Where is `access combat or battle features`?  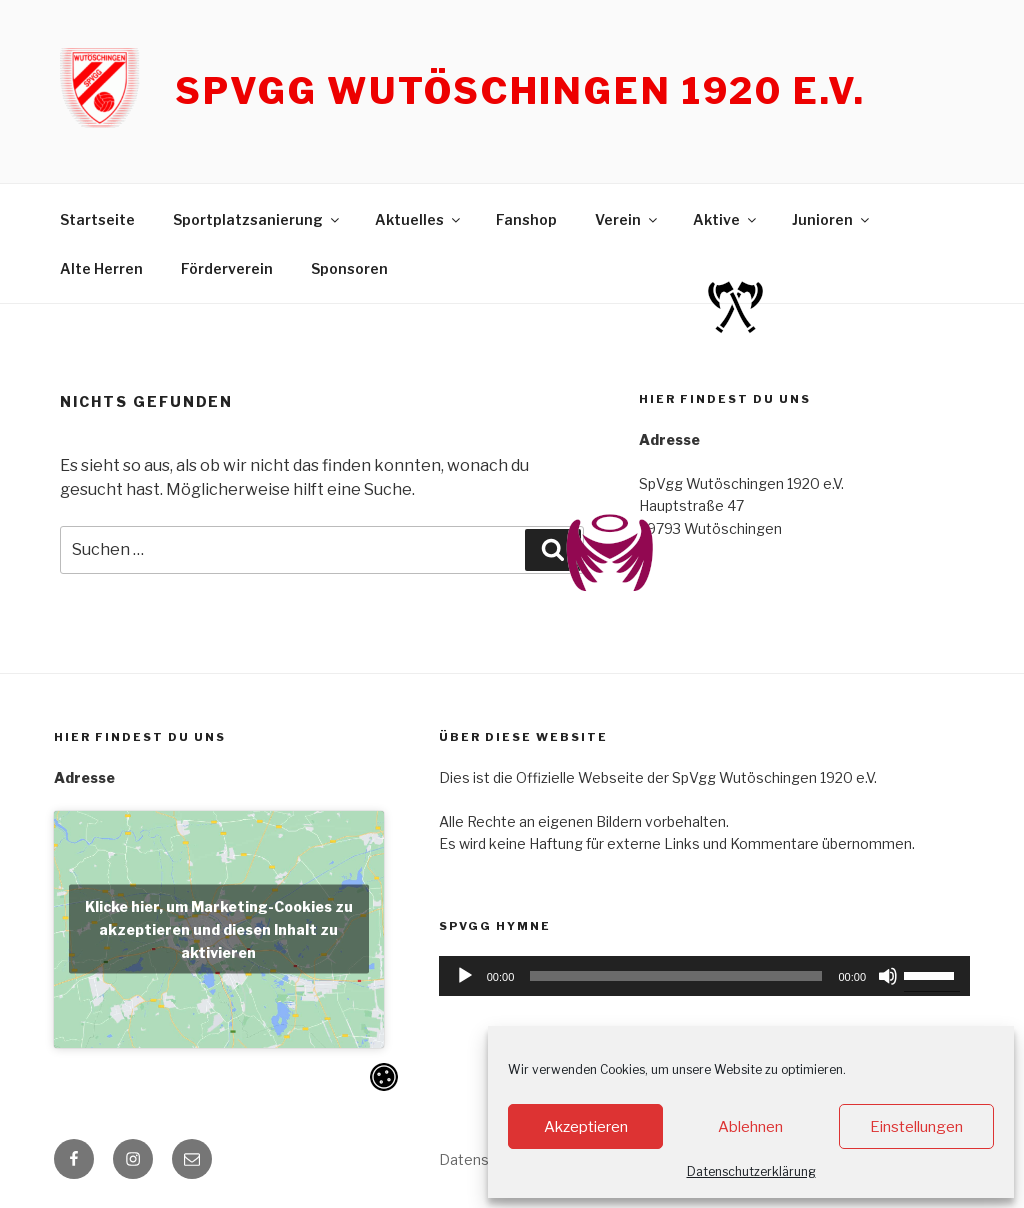
access combat or battle features is located at coordinates (735, 307).